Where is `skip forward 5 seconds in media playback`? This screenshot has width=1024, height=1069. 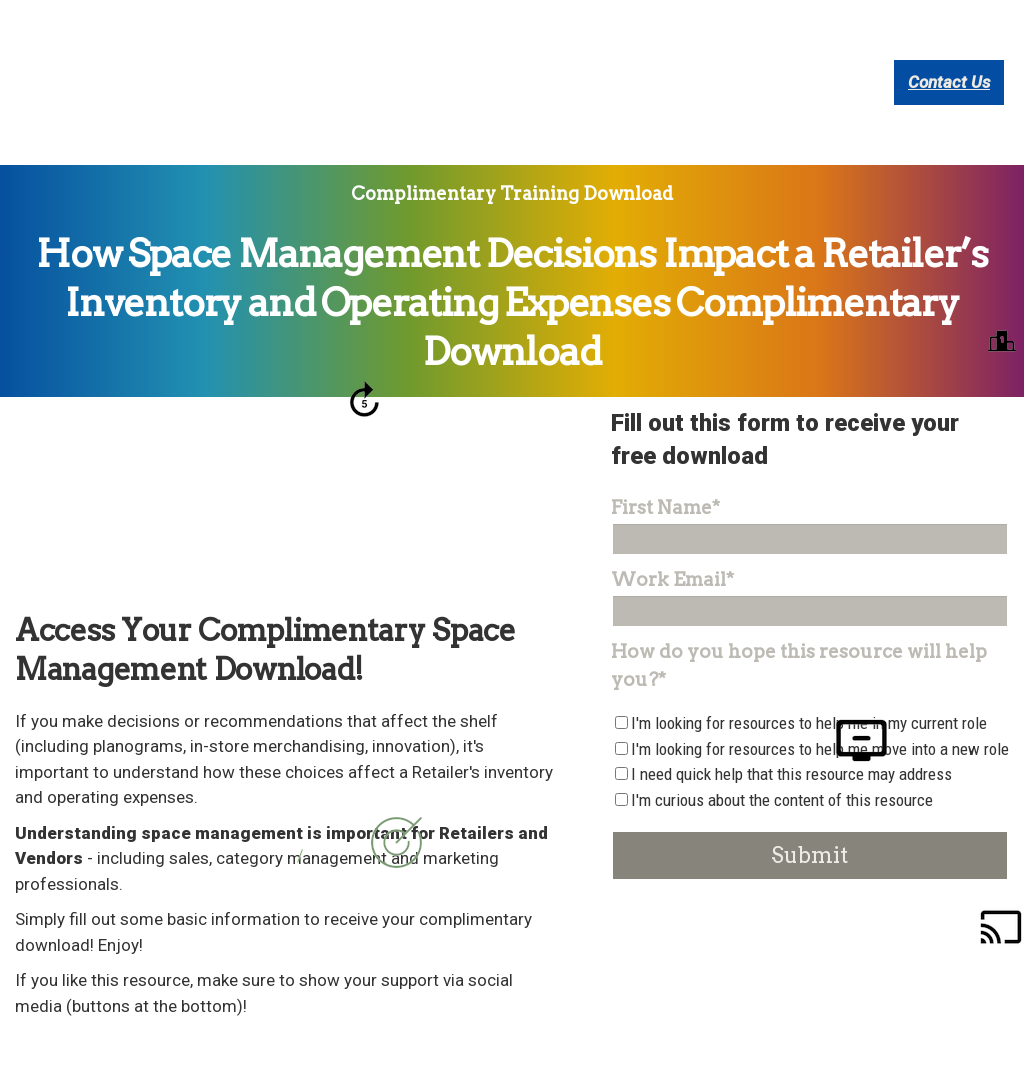 skip forward 5 seconds in media playback is located at coordinates (364, 400).